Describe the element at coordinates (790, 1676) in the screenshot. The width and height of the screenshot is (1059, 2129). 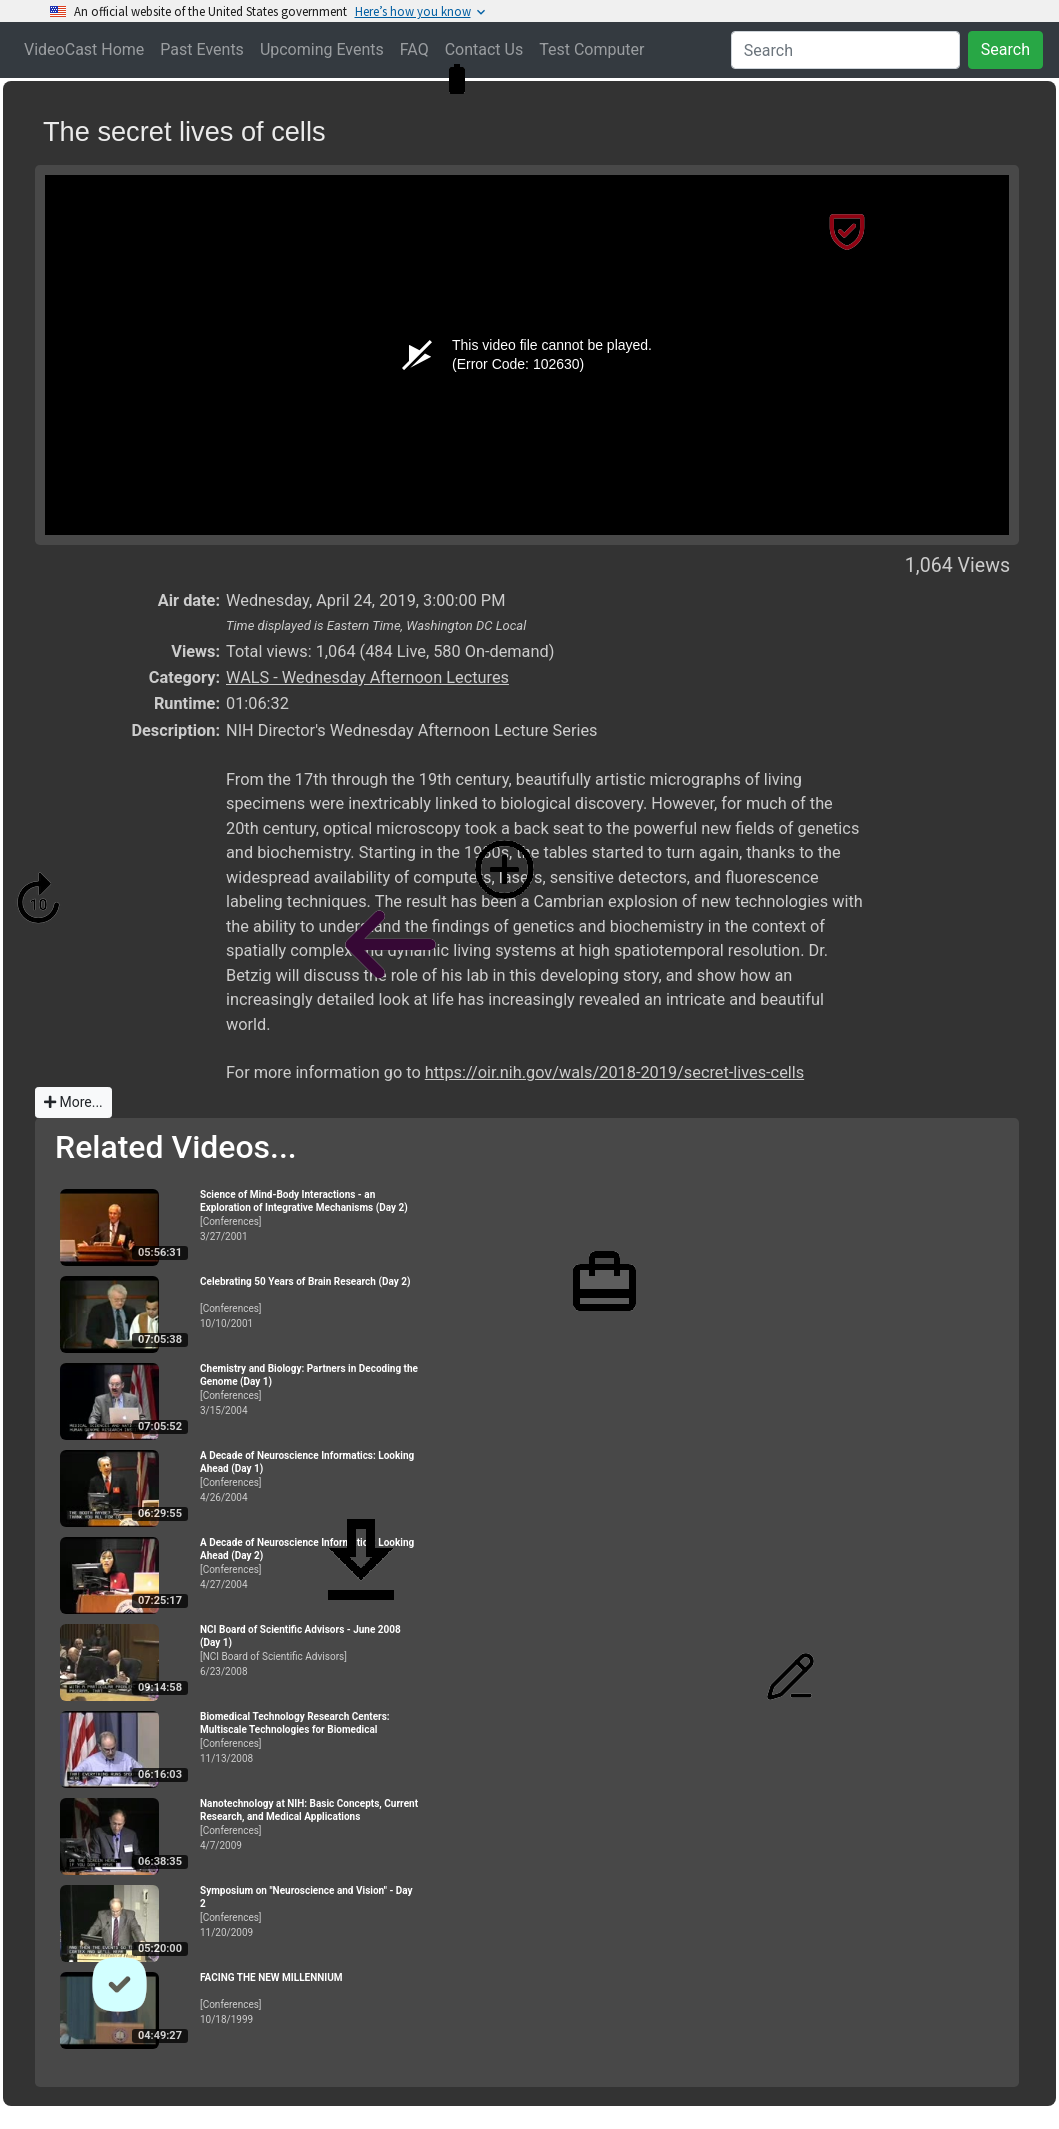
I see `edit text or content` at that location.